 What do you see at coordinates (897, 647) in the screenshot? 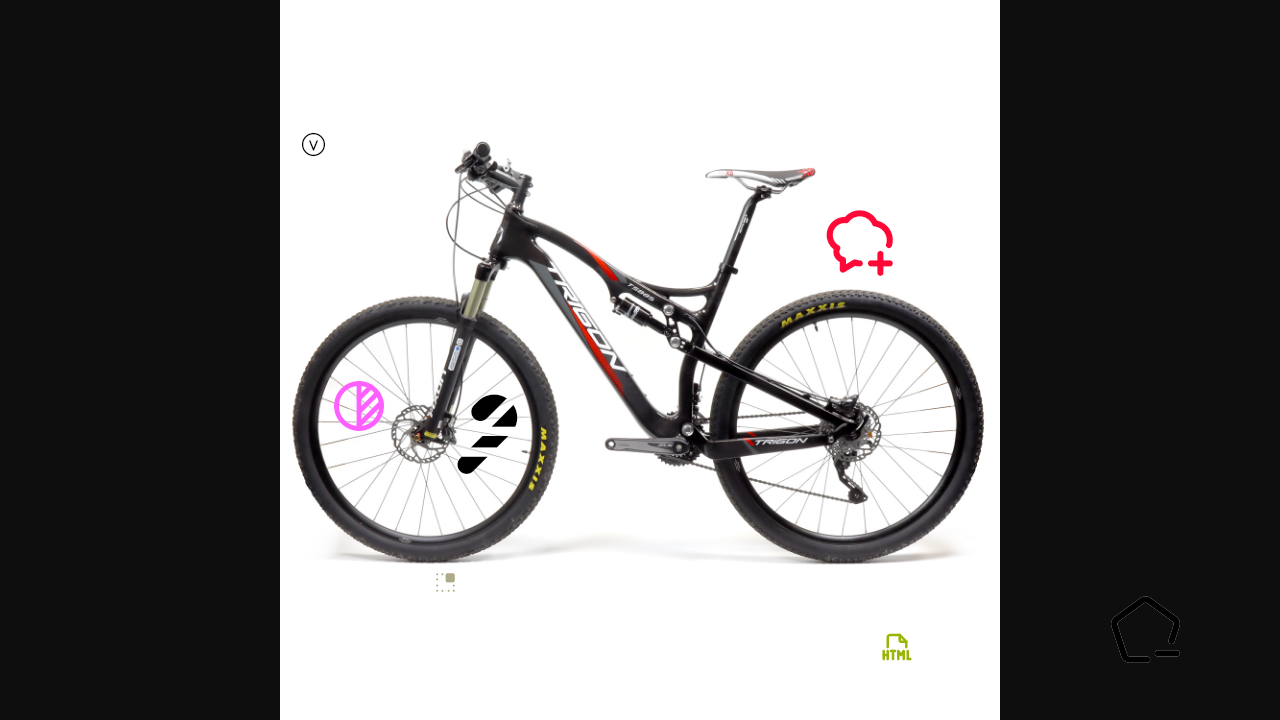
I see `indicates an HTML file type` at bounding box center [897, 647].